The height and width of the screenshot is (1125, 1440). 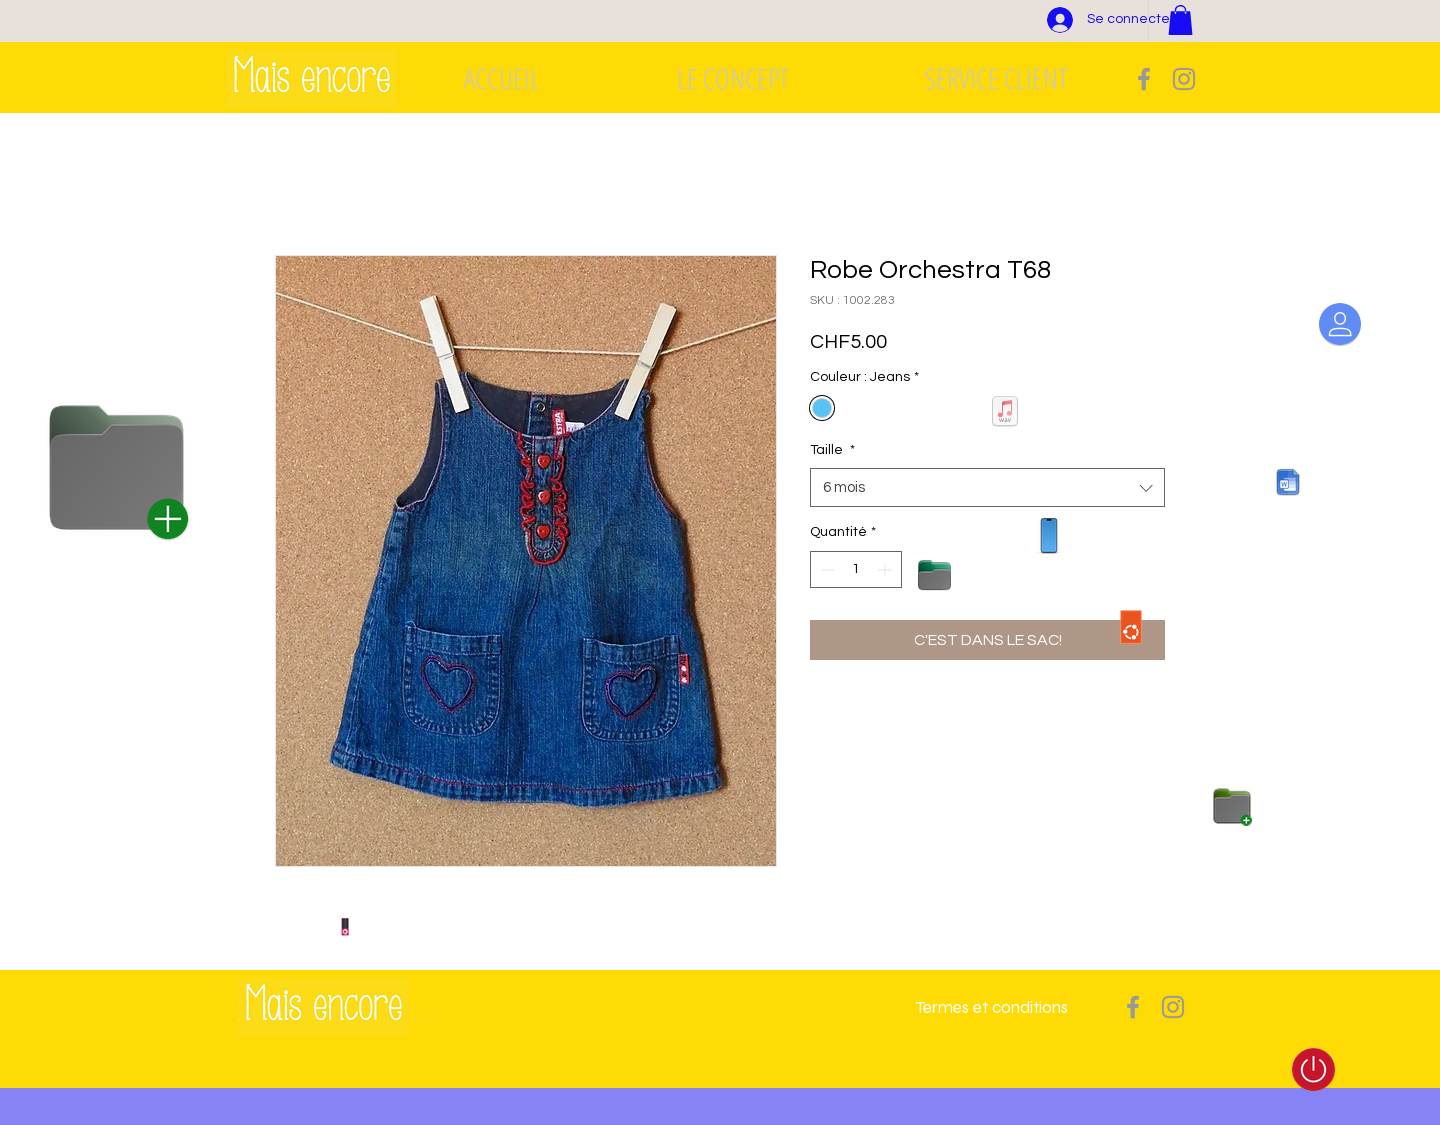 What do you see at coordinates (1049, 536) in the screenshot?
I see `iPhone 15 device icon` at bounding box center [1049, 536].